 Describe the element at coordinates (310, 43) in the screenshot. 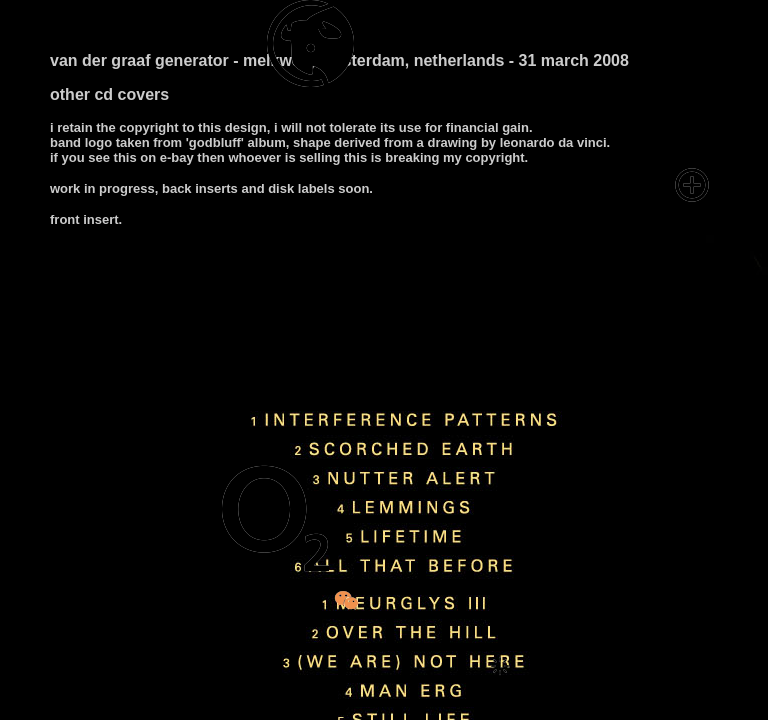

I see `yaak app logo` at that location.